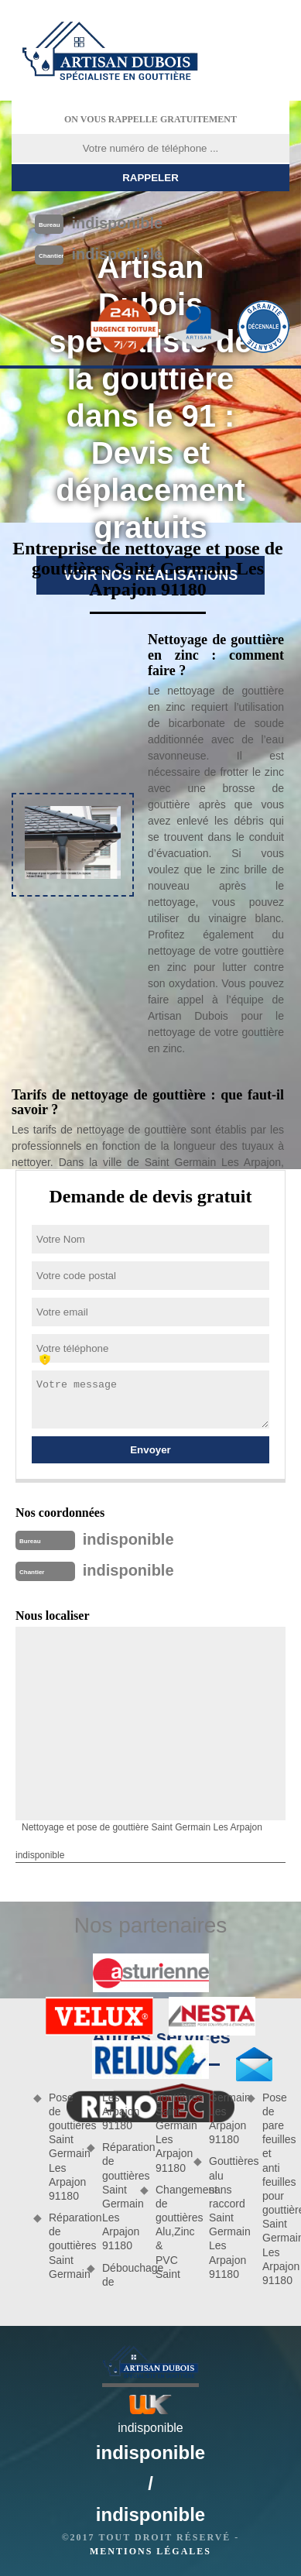 This screenshot has width=301, height=2576. Describe the element at coordinates (45, 1360) in the screenshot. I see `indicates a security warning or alert` at that location.